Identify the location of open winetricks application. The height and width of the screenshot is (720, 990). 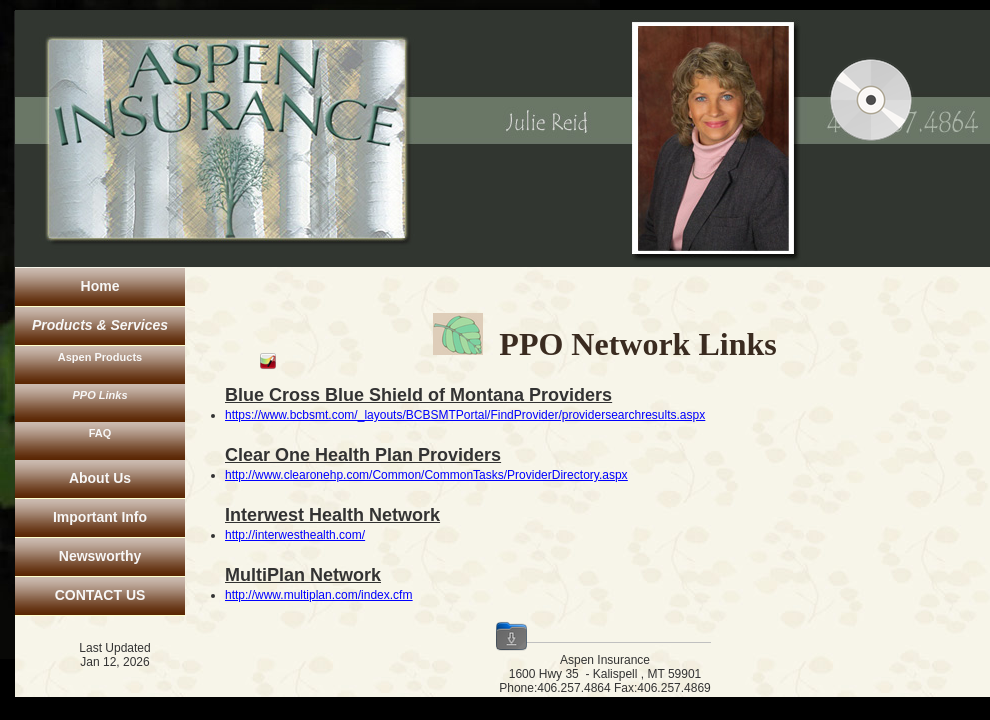
(268, 361).